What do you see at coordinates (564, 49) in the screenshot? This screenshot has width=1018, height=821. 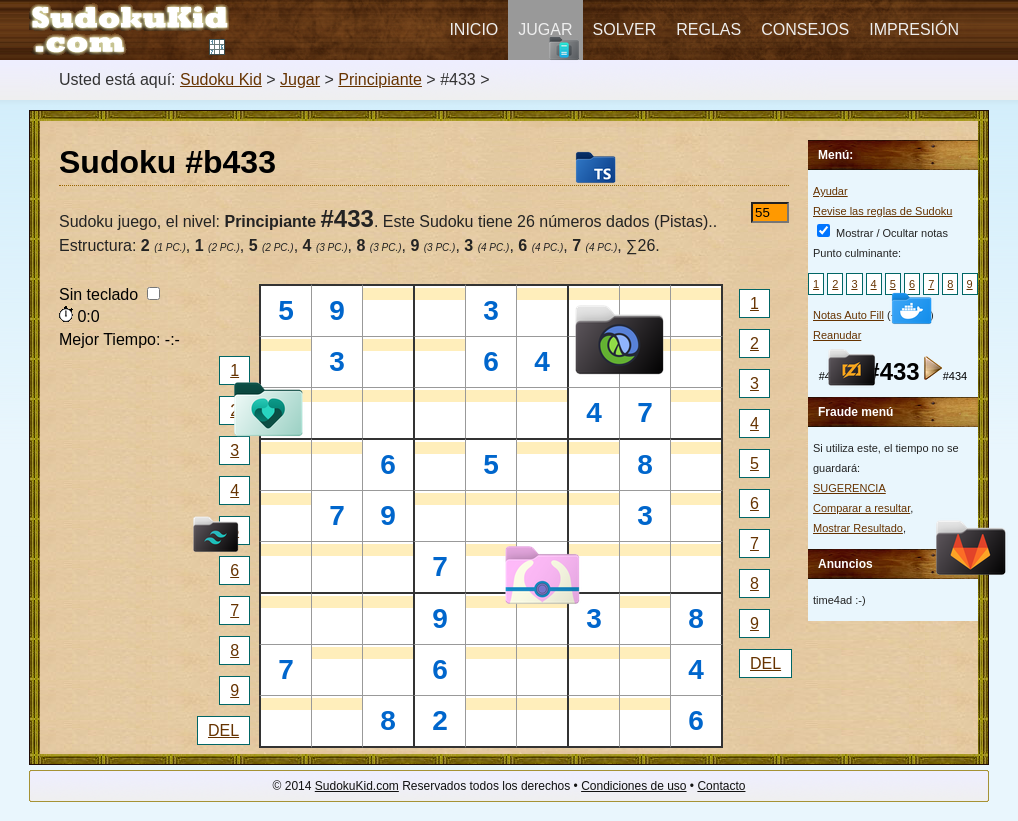 I see `open Hyper-V virtual machine files folder` at bounding box center [564, 49].